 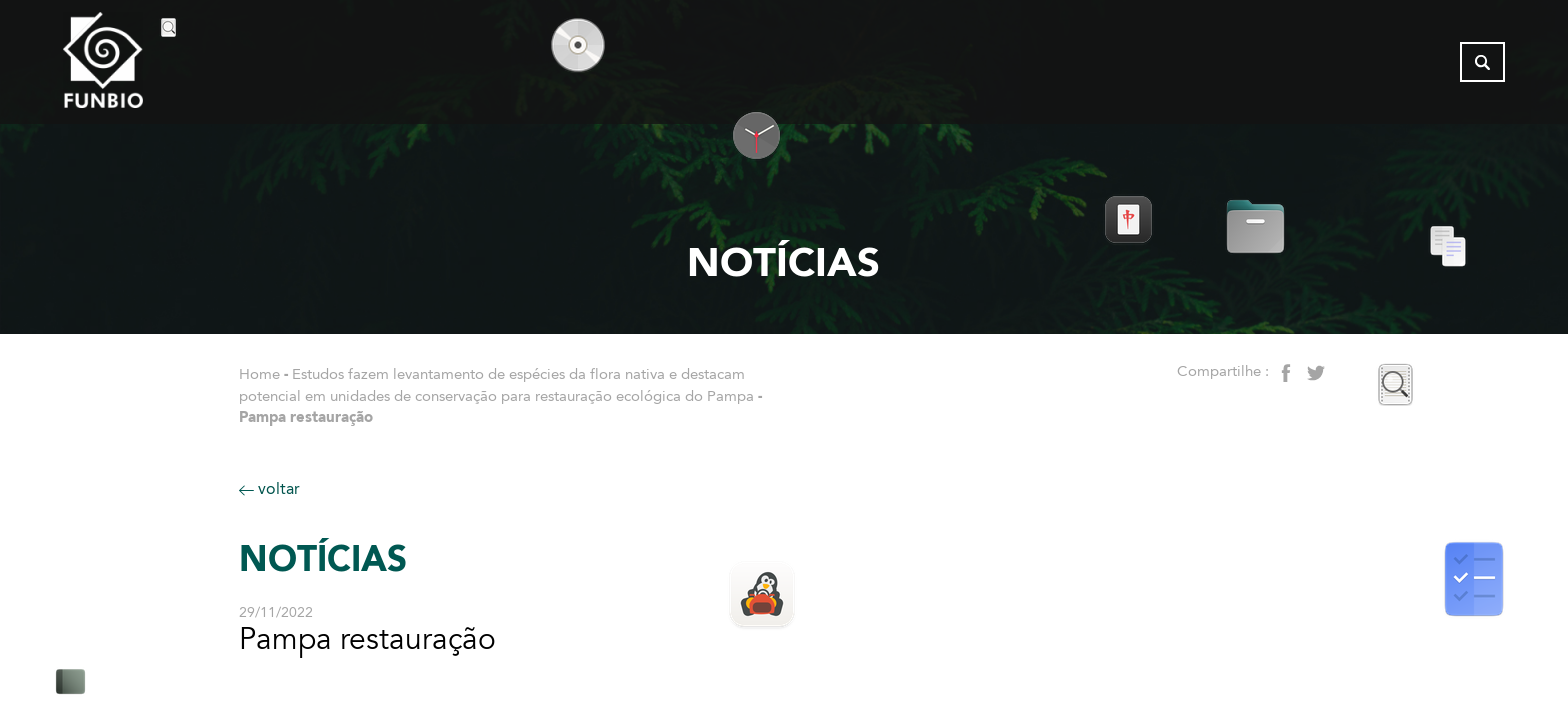 What do you see at coordinates (1474, 579) in the screenshot?
I see `open the GNOME To Do task manager app` at bounding box center [1474, 579].